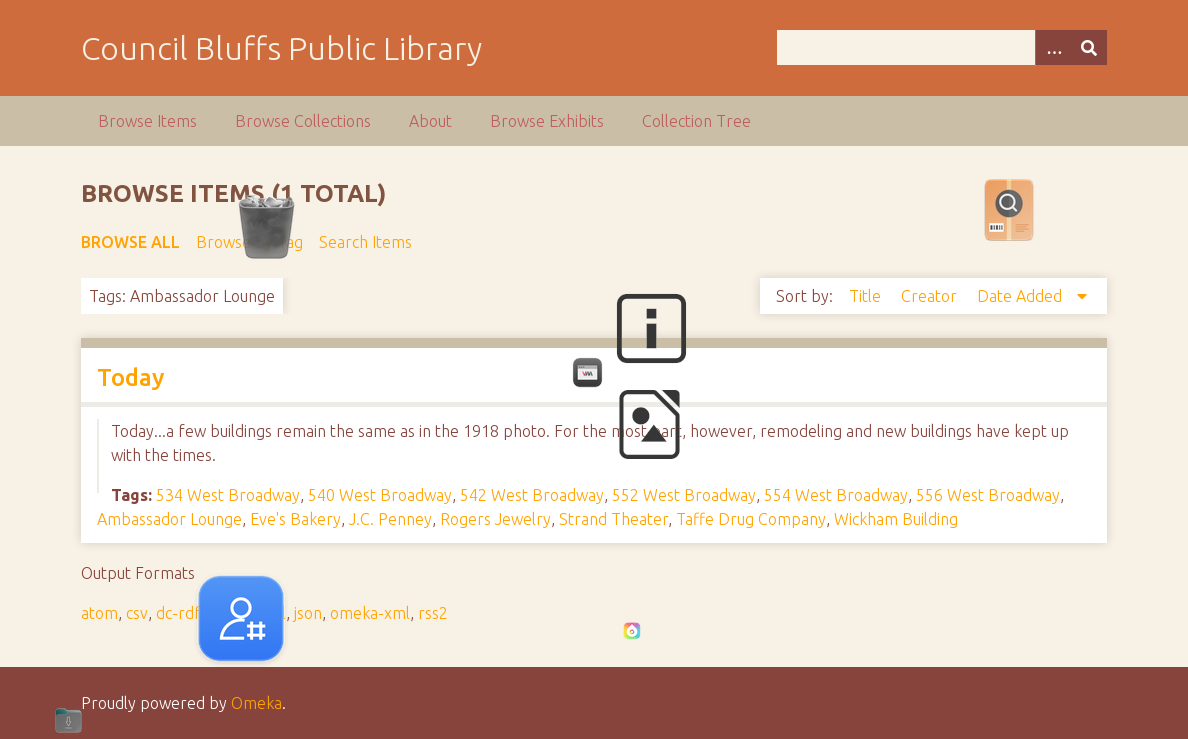 The width and height of the screenshot is (1188, 739). What do you see at coordinates (651, 328) in the screenshot?
I see `view system information or details` at bounding box center [651, 328].